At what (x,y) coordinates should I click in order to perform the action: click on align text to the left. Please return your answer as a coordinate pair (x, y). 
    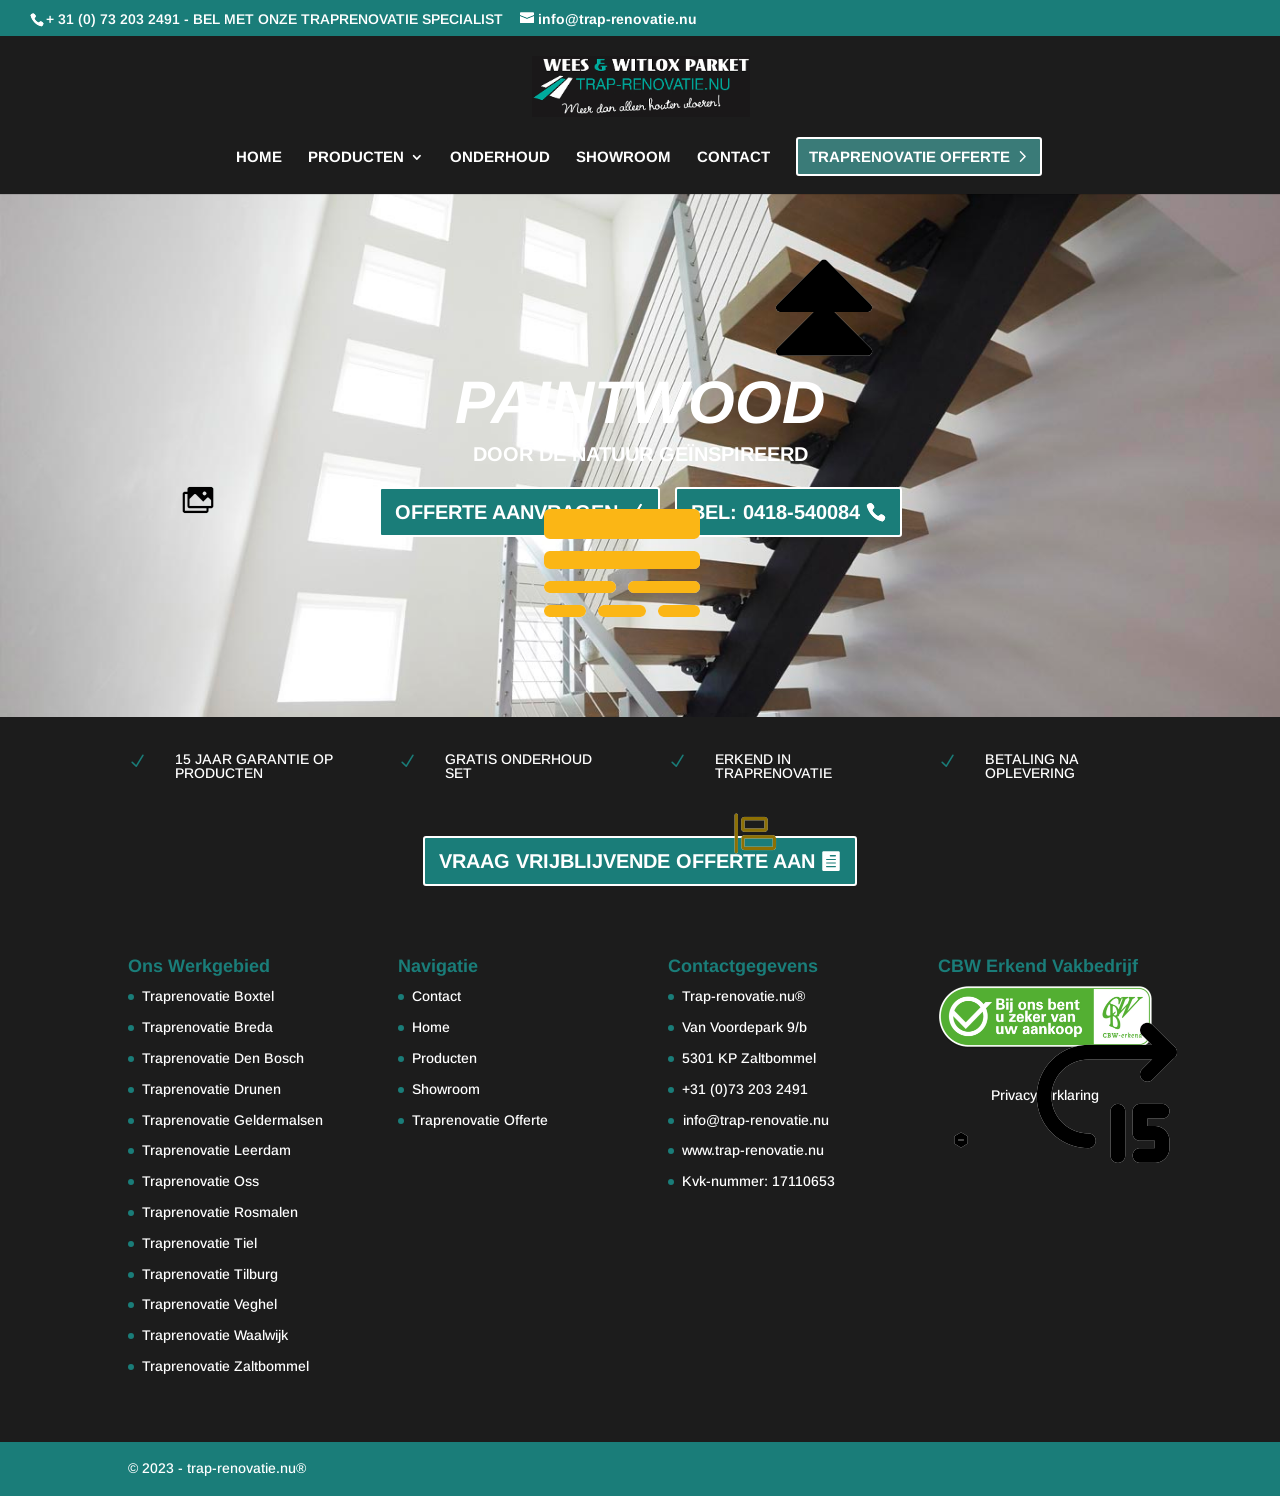
    Looking at the image, I should click on (754, 833).